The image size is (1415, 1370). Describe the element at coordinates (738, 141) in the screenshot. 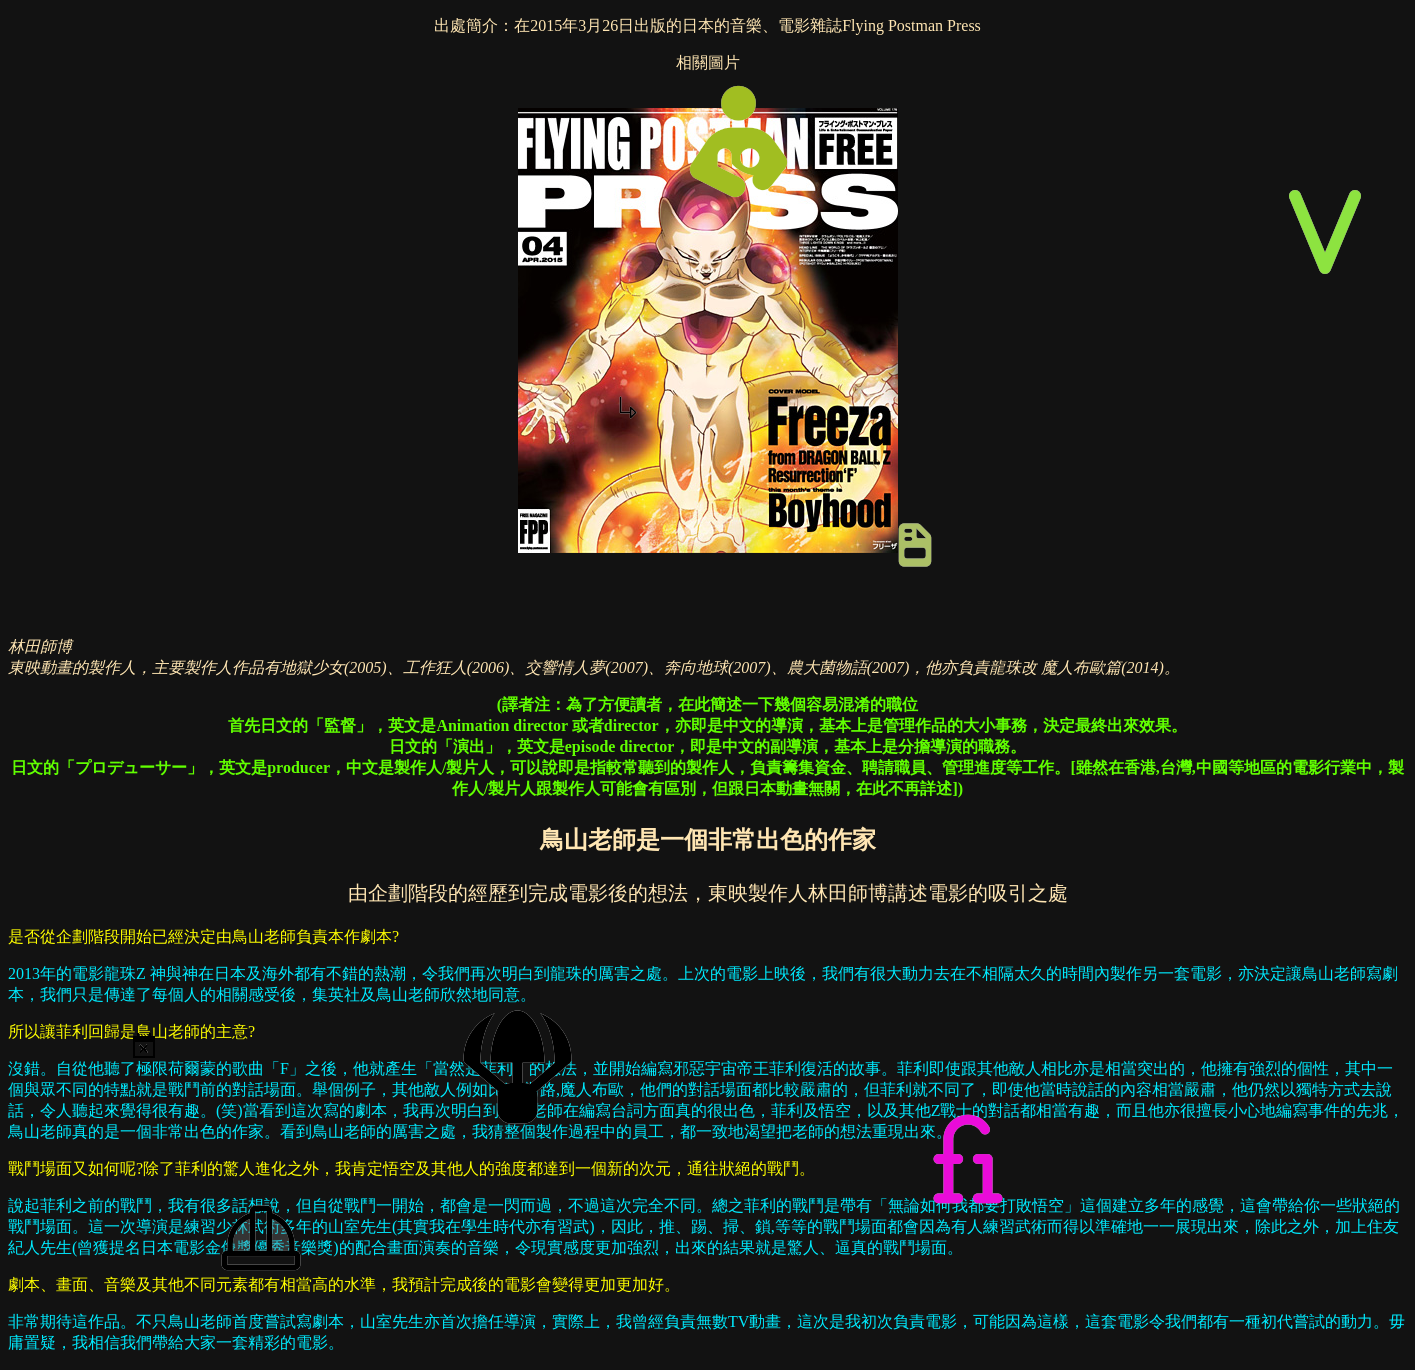

I see `indicates a breastfeeding or nursing room` at that location.